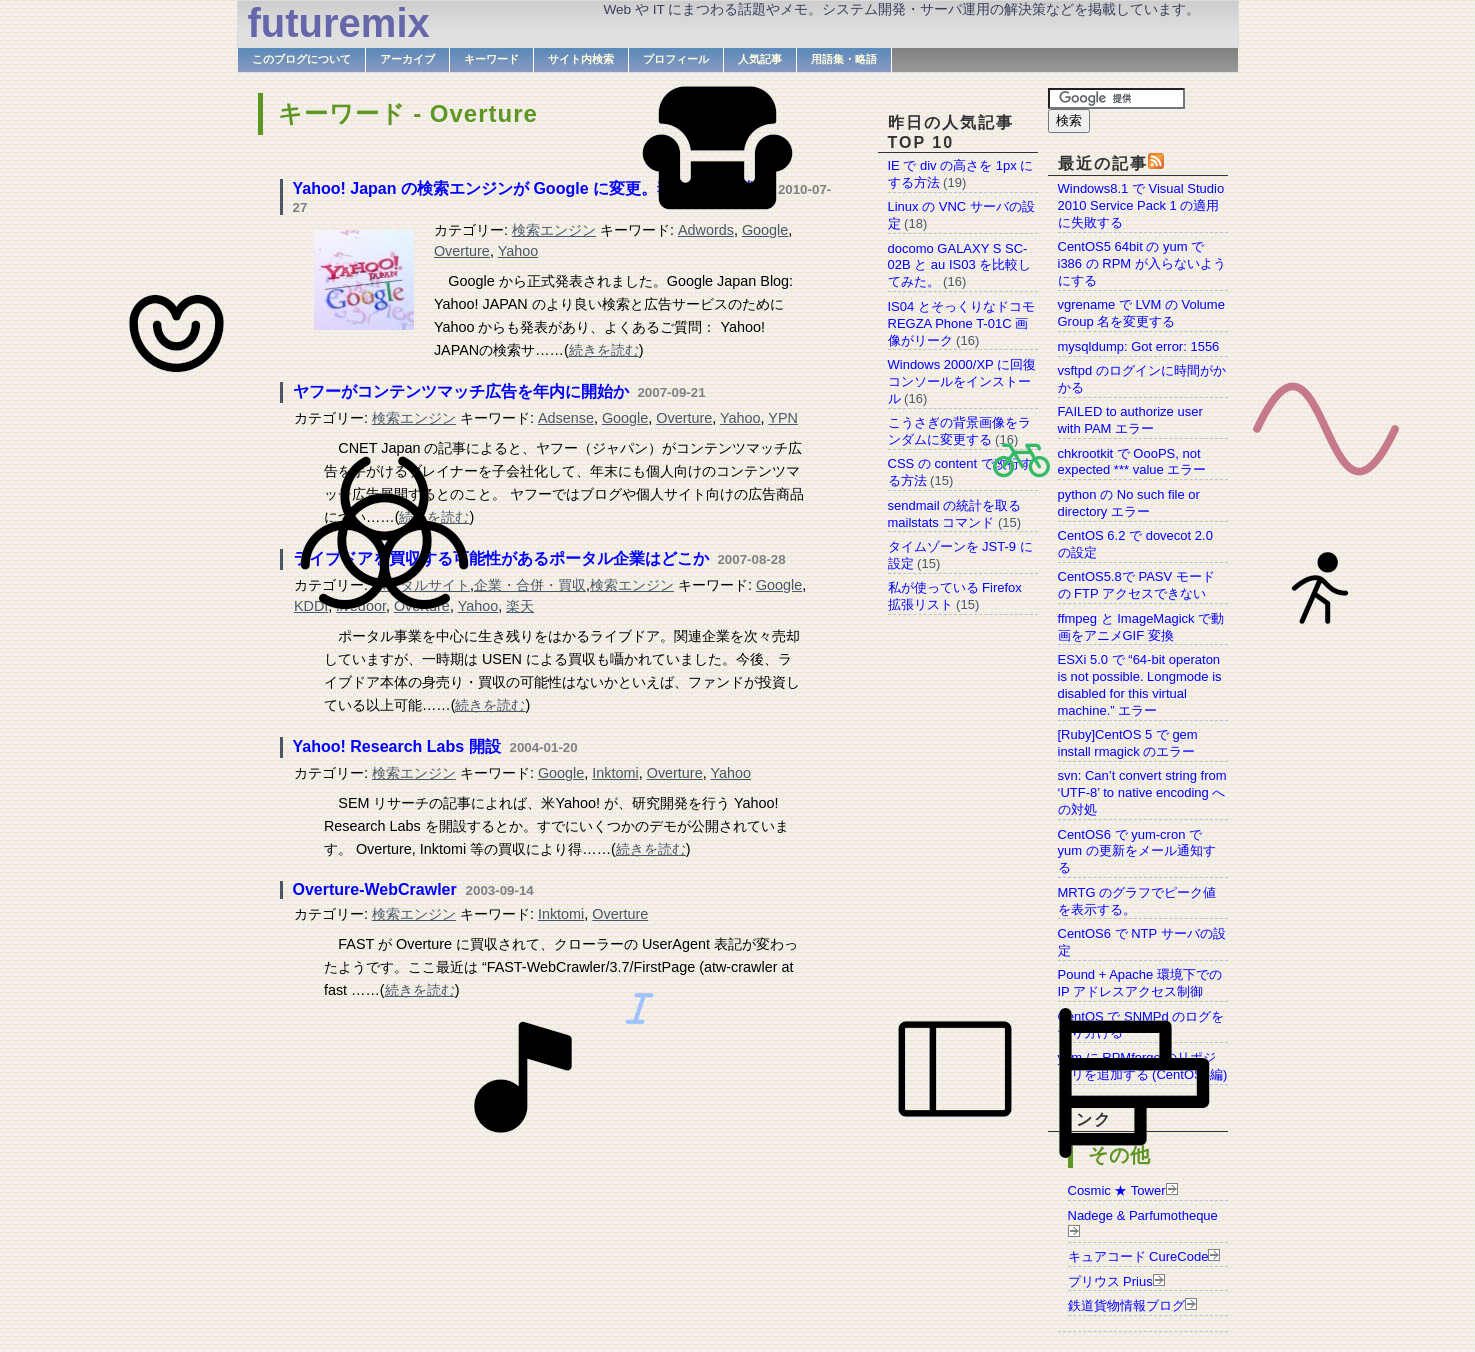 The width and height of the screenshot is (1475, 1352). Describe the element at coordinates (639, 1008) in the screenshot. I see `apply italic formatting to selected text` at that location.